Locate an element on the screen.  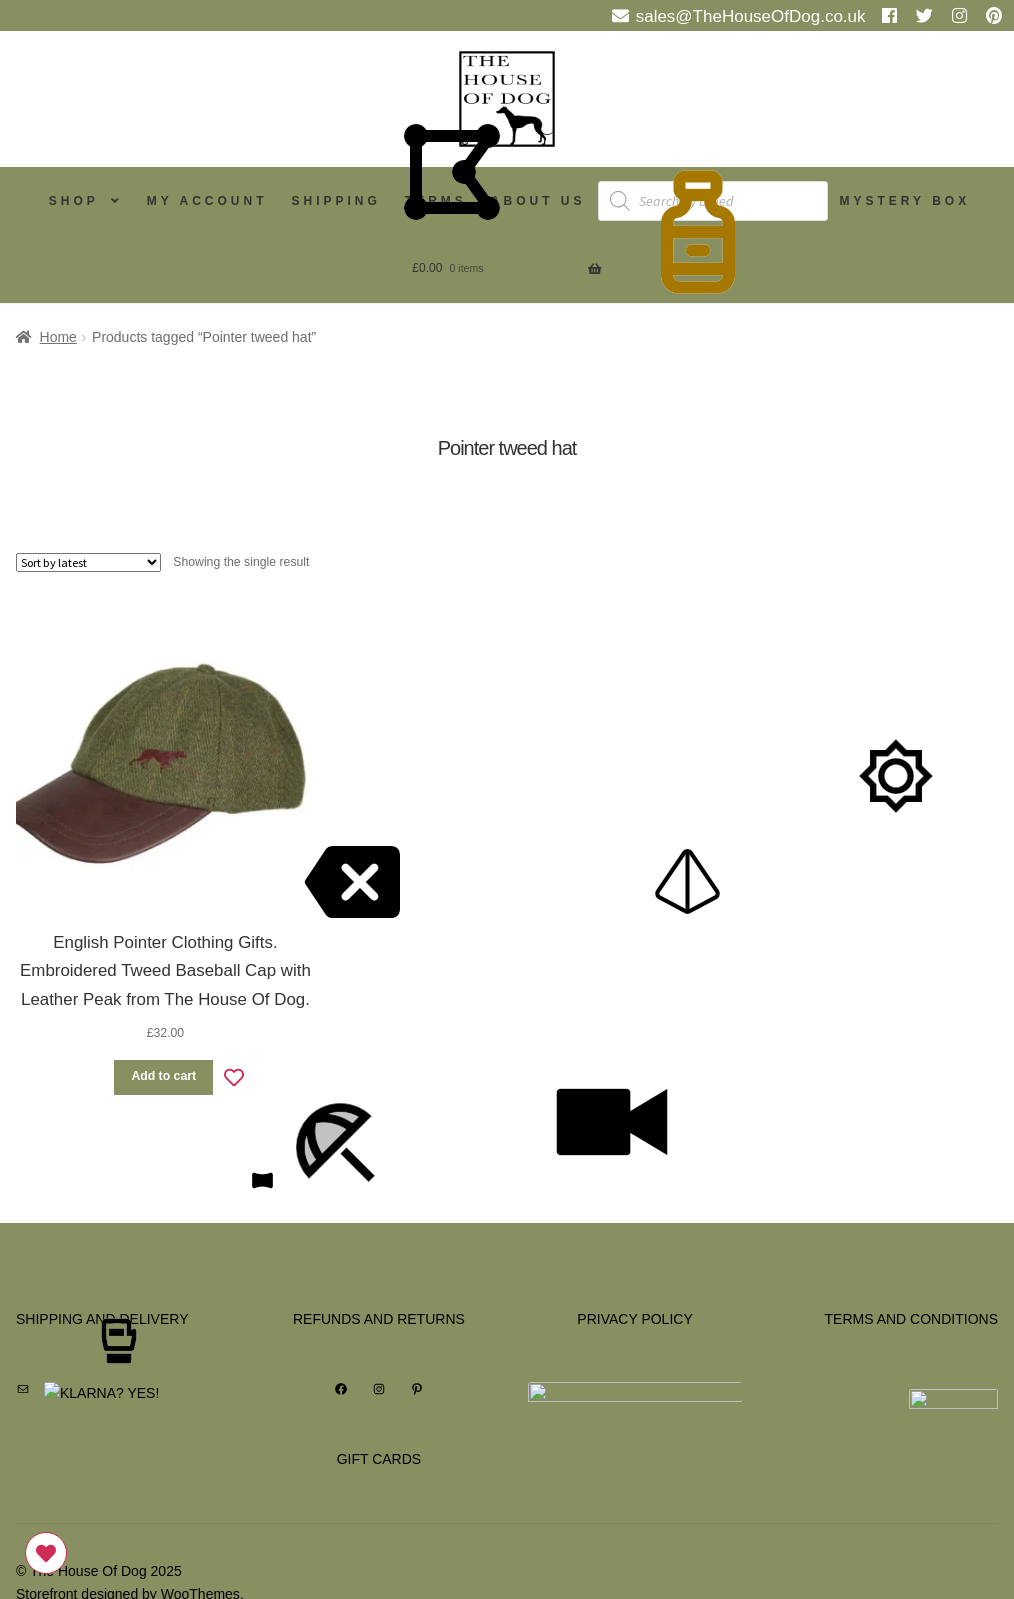
switch to panorama photo mode is located at coordinates (262, 1180).